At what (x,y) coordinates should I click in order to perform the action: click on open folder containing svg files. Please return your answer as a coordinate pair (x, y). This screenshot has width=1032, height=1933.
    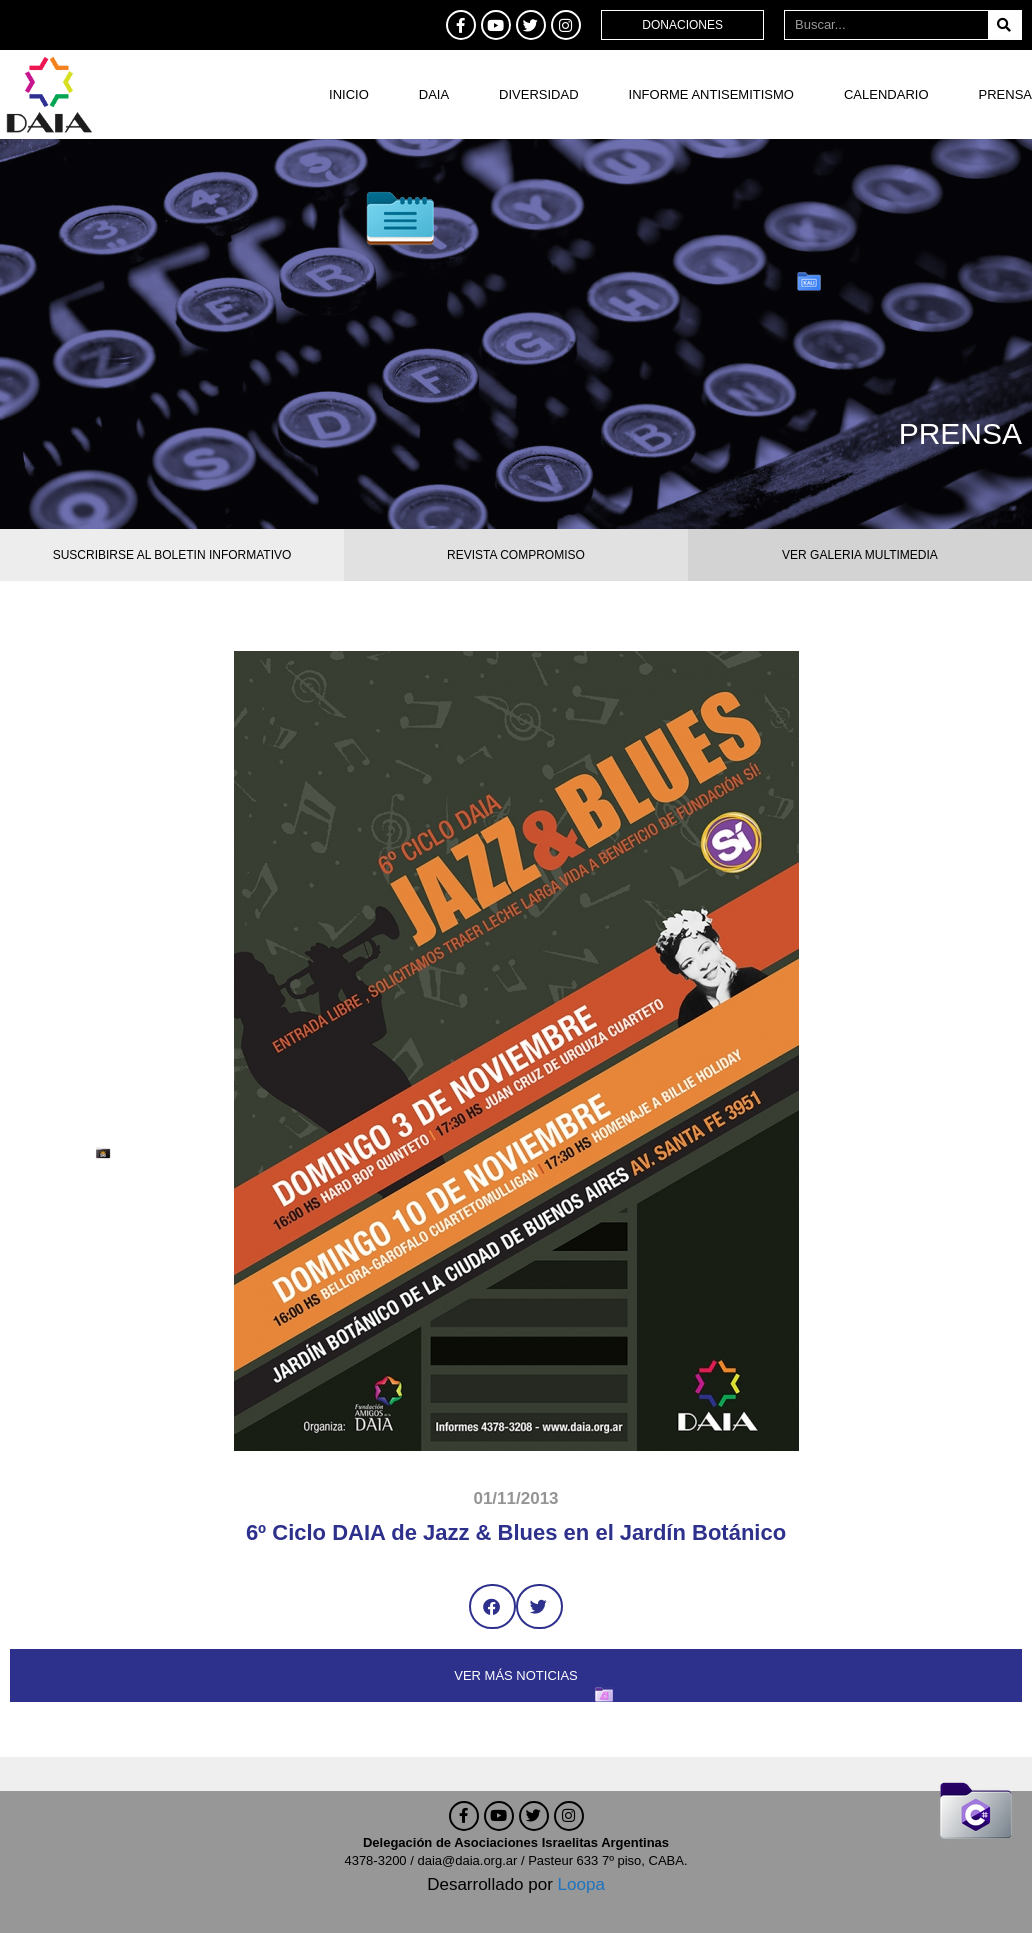
    Looking at the image, I should click on (103, 1153).